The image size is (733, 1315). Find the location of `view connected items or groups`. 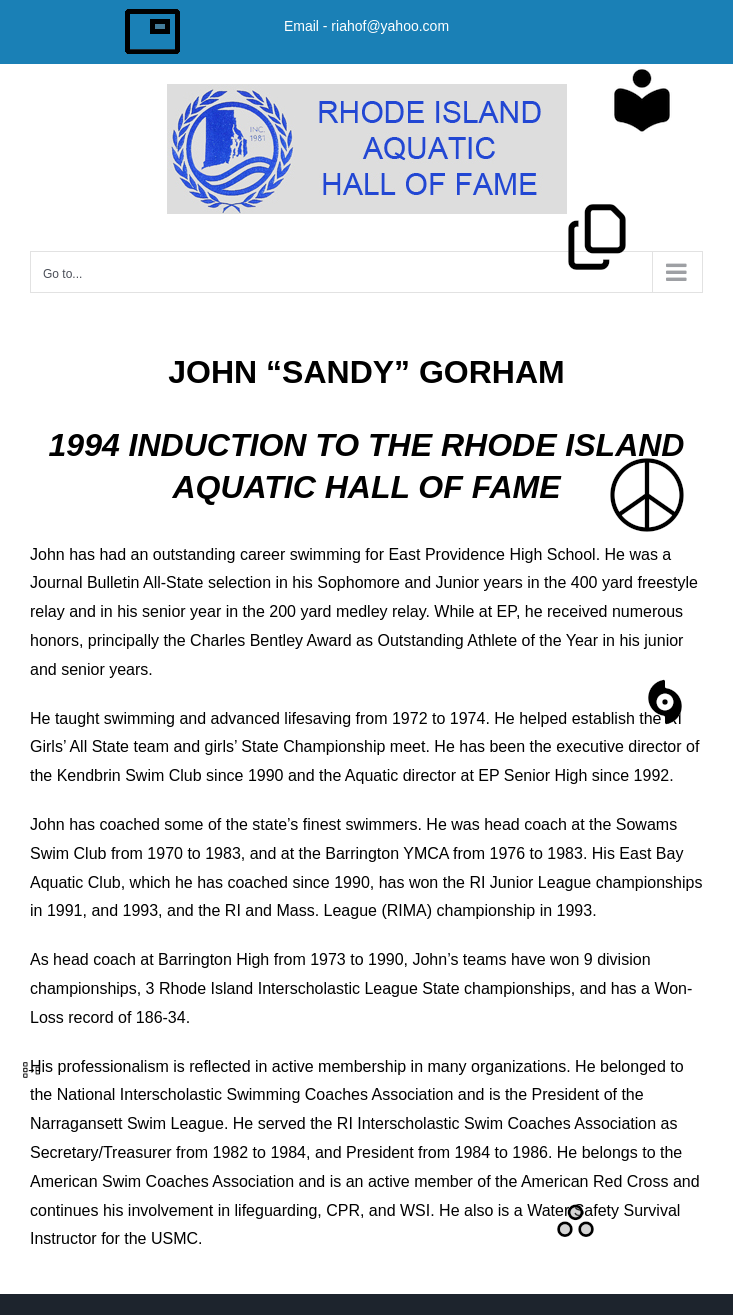

view connected items or groups is located at coordinates (575, 1221).